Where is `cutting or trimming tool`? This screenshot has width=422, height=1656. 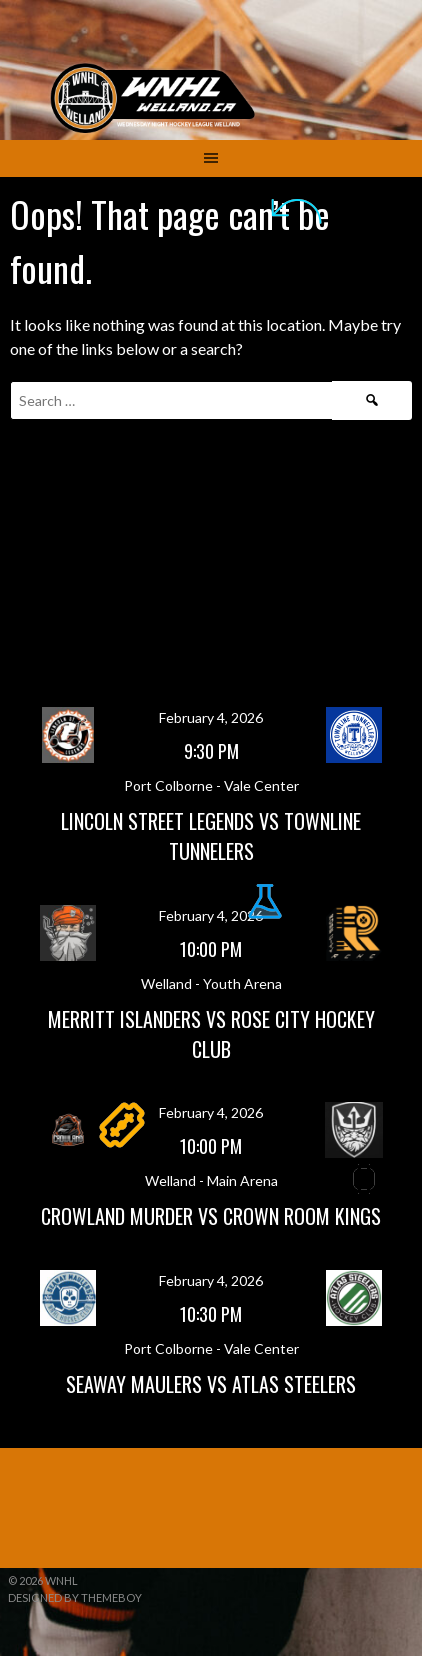 cutting or trimming tool is located at coordinates (122, 1125).